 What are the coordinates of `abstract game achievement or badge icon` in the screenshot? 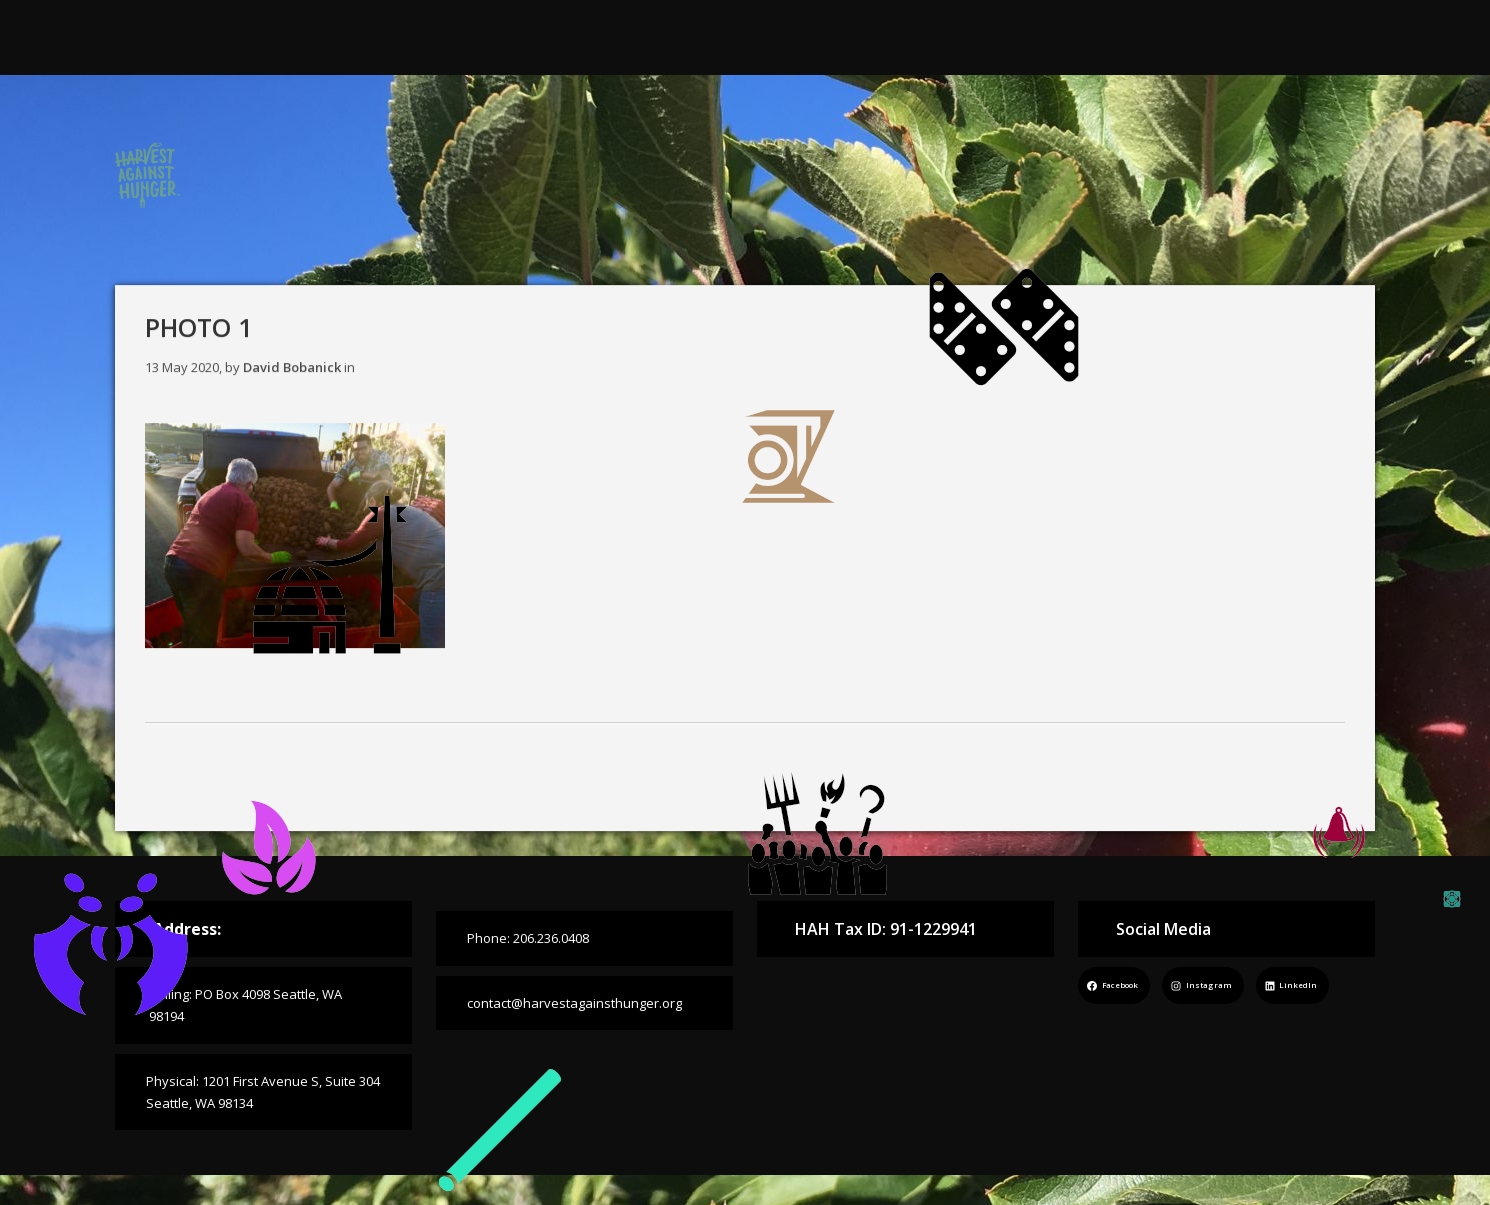 It's located at (1452, 899).